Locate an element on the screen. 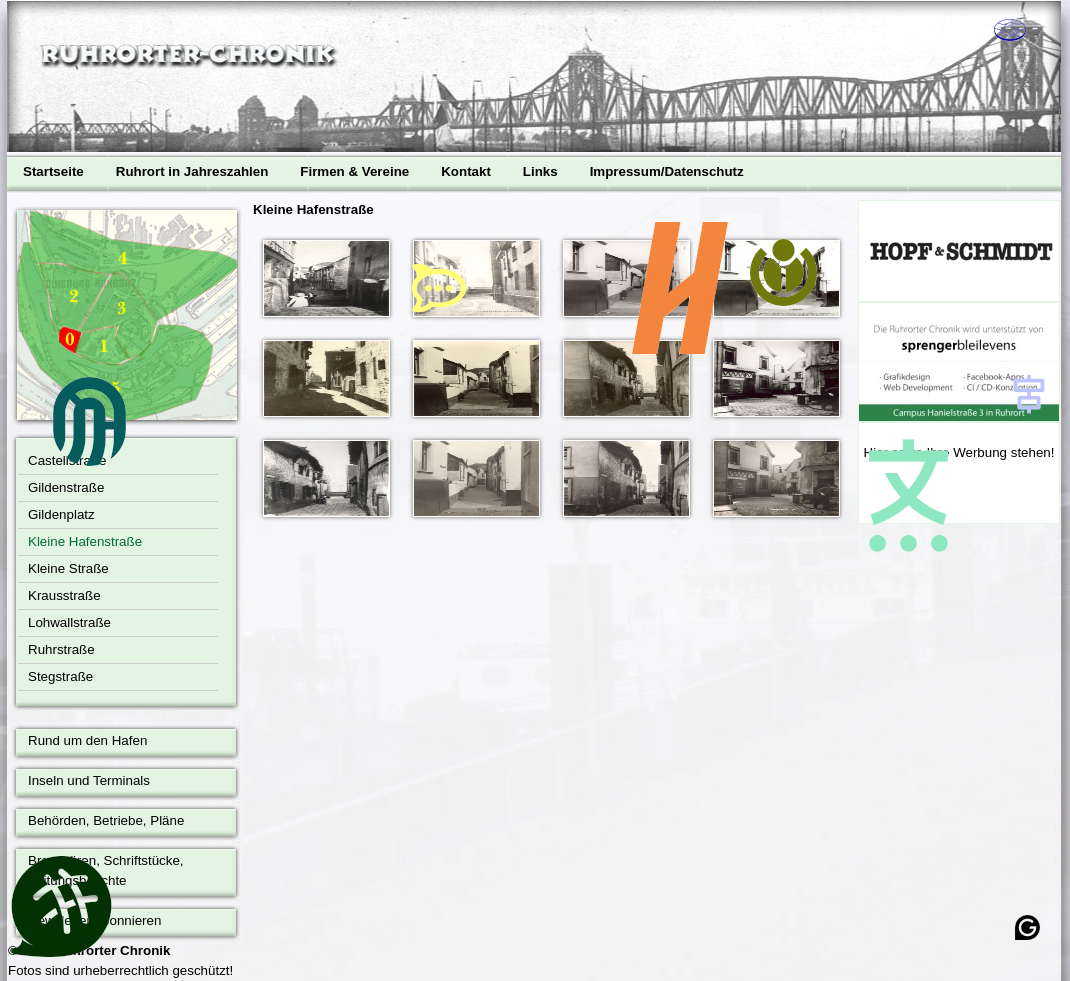  add emphasis marks to chinese text is located at coordinates (908, 495).